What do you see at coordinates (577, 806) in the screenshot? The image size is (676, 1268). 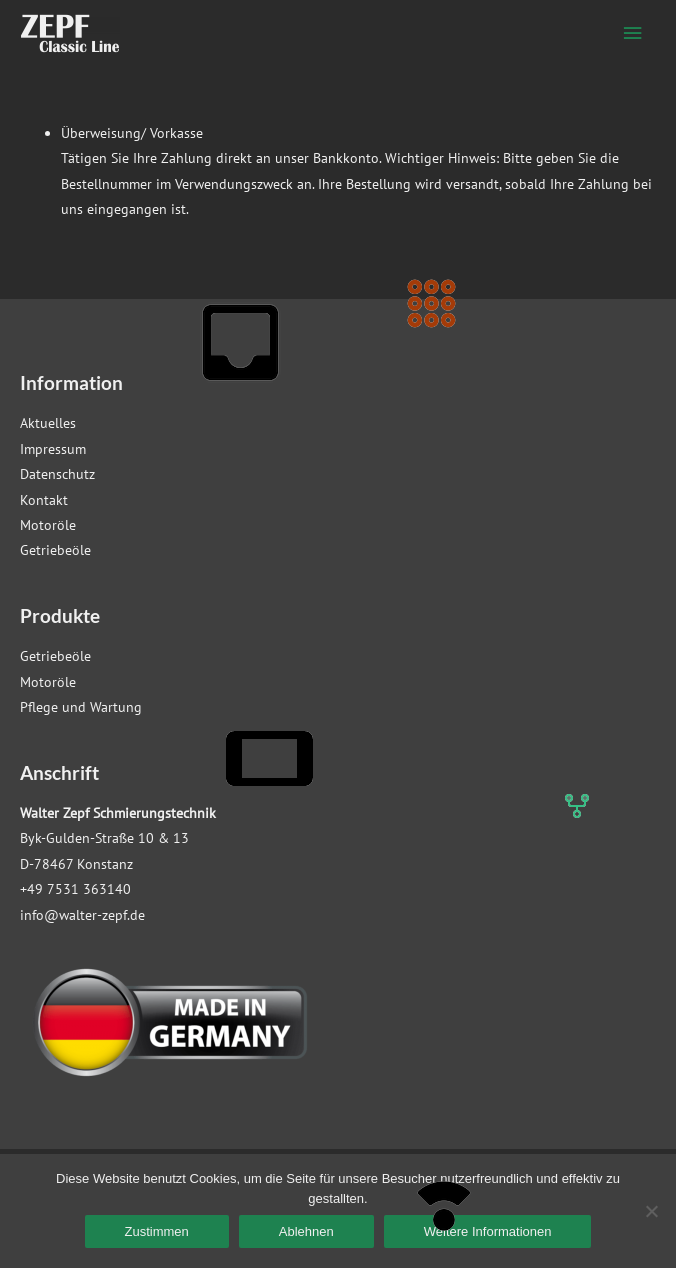 I see `create a new branch in version control` at bounding box center [577, 806].